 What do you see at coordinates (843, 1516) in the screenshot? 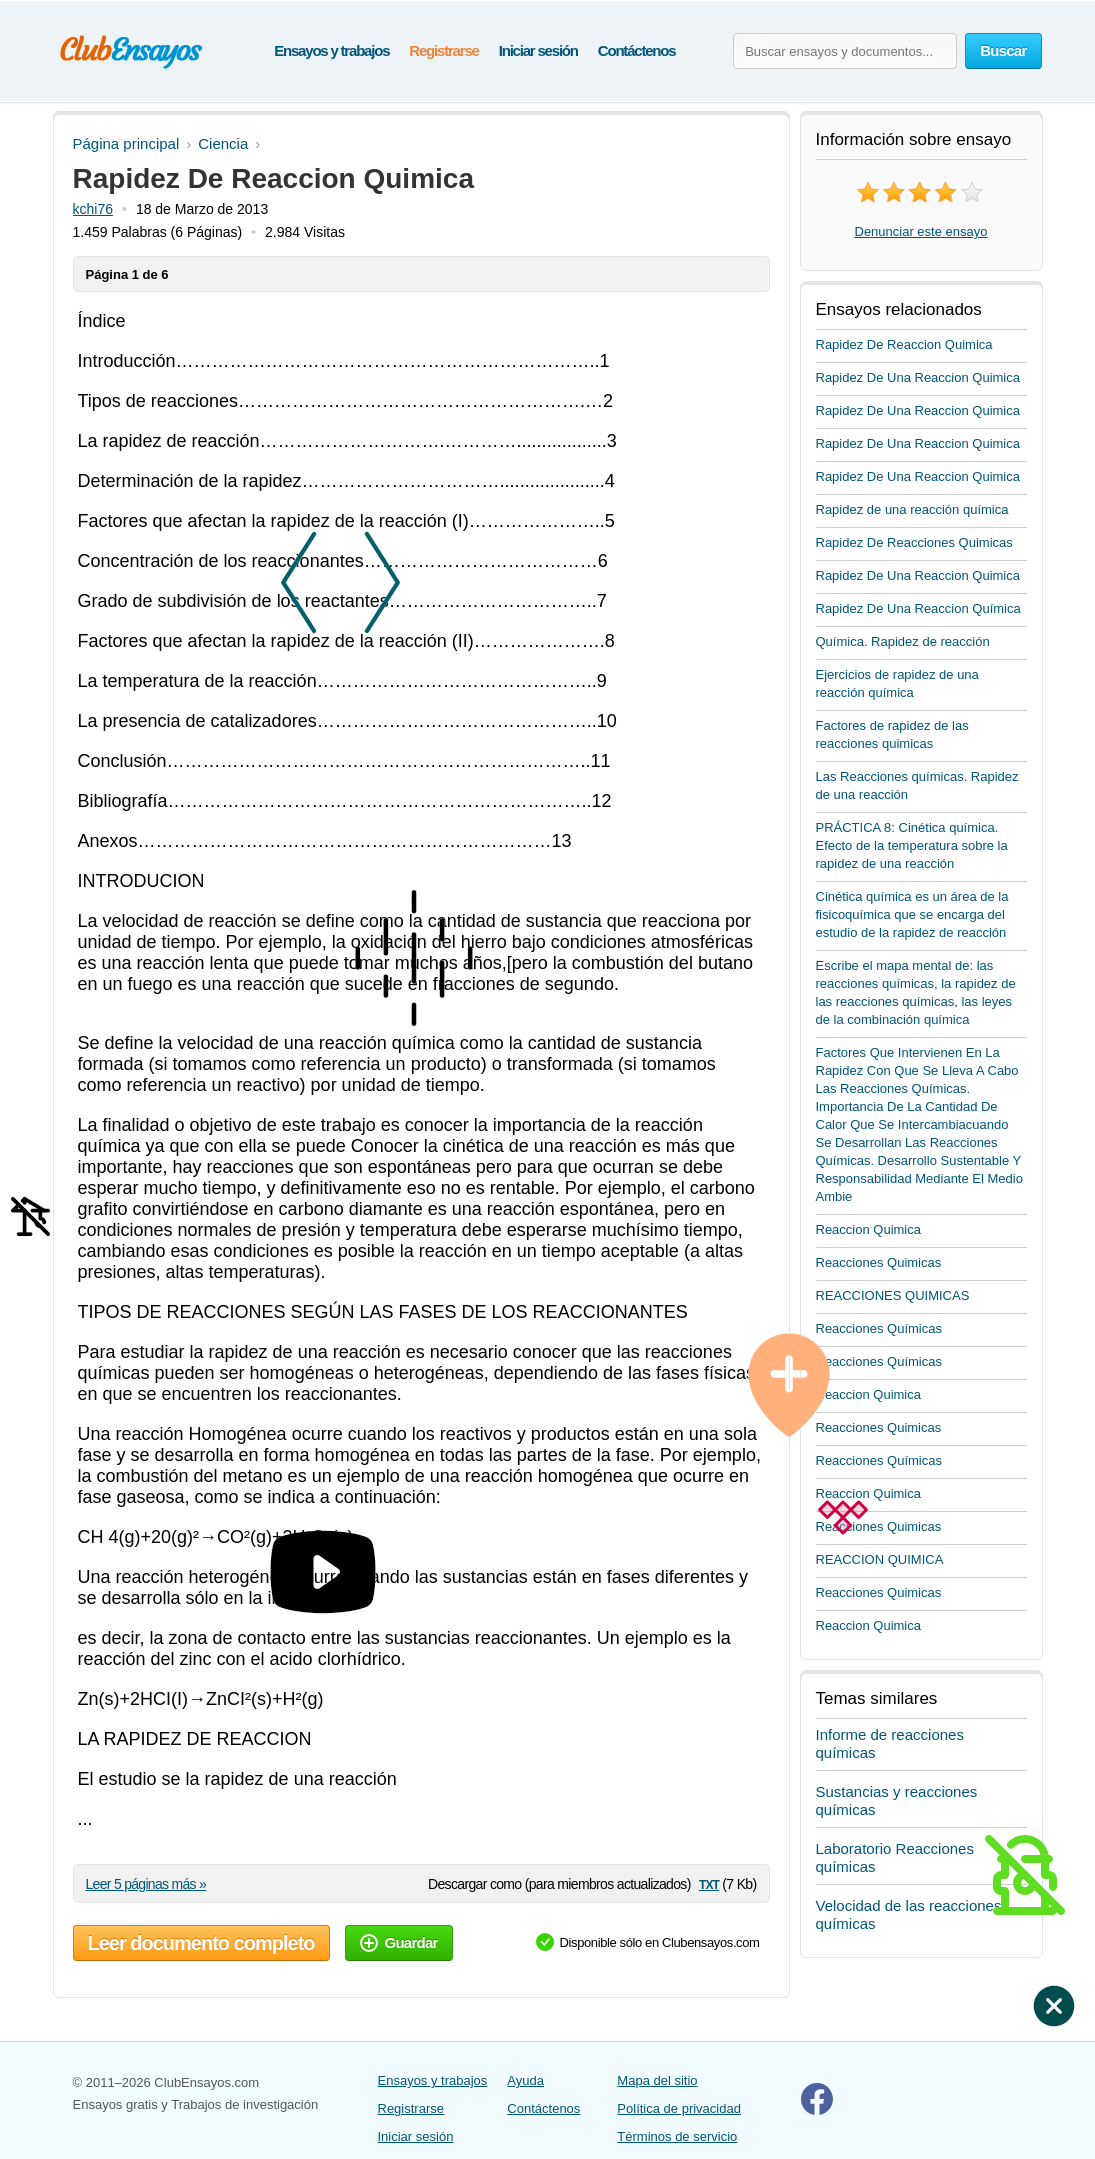
I see `open tidal music streaming app` at bounding box center [843, 1516].